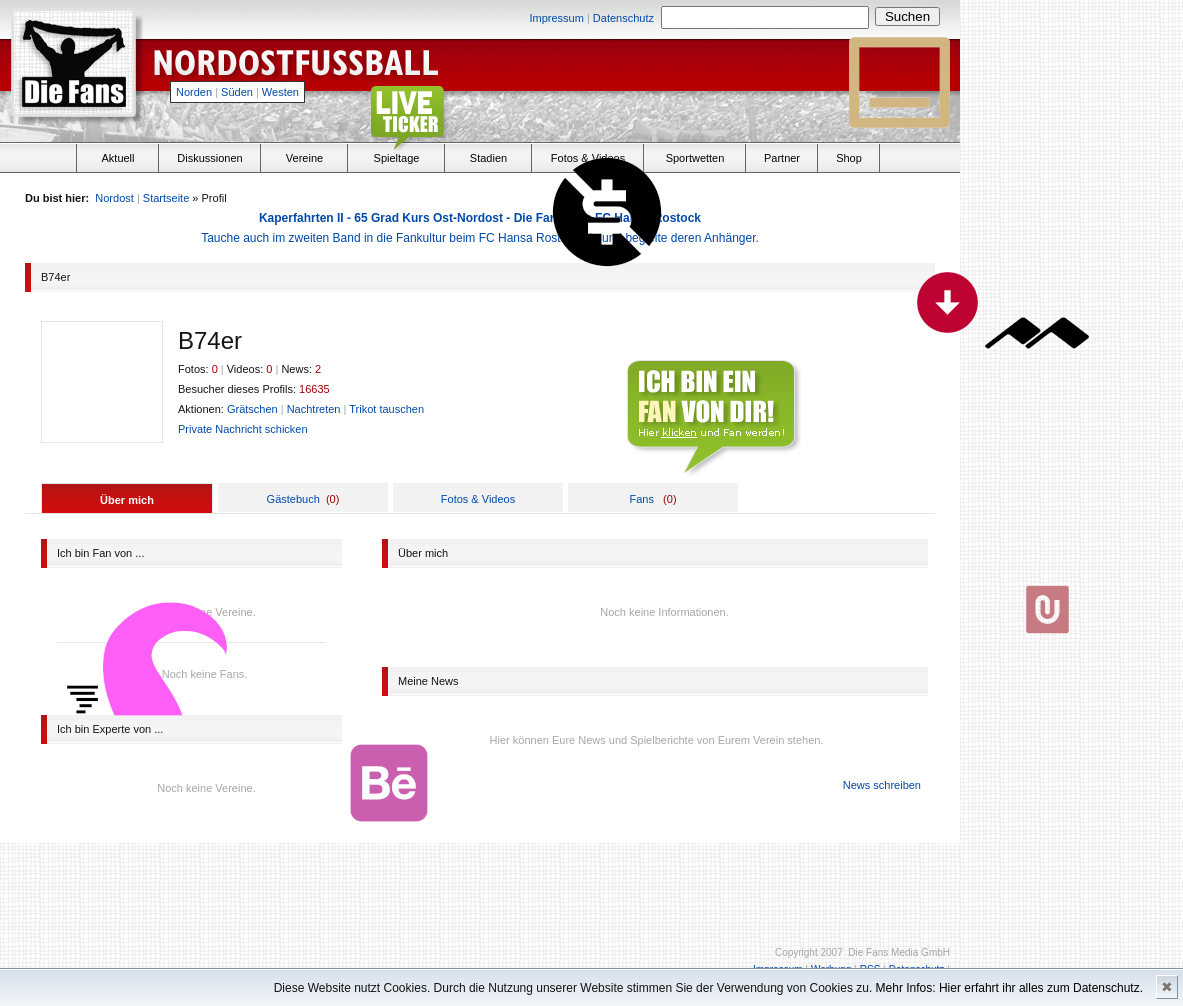  I want to click on visit Behance profile or portfolio, so click(389, 783).